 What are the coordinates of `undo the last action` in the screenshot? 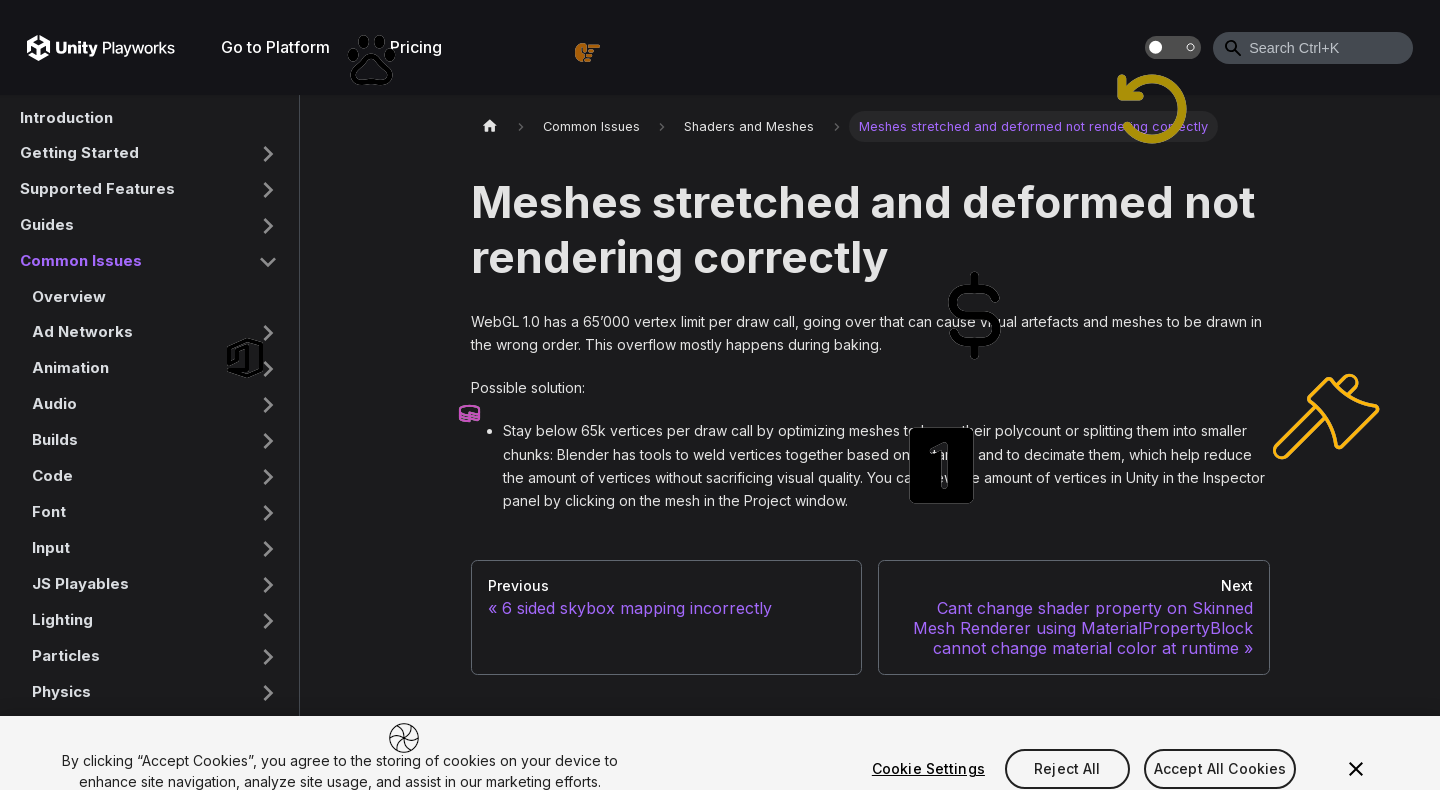 It's located at (1152, 109).